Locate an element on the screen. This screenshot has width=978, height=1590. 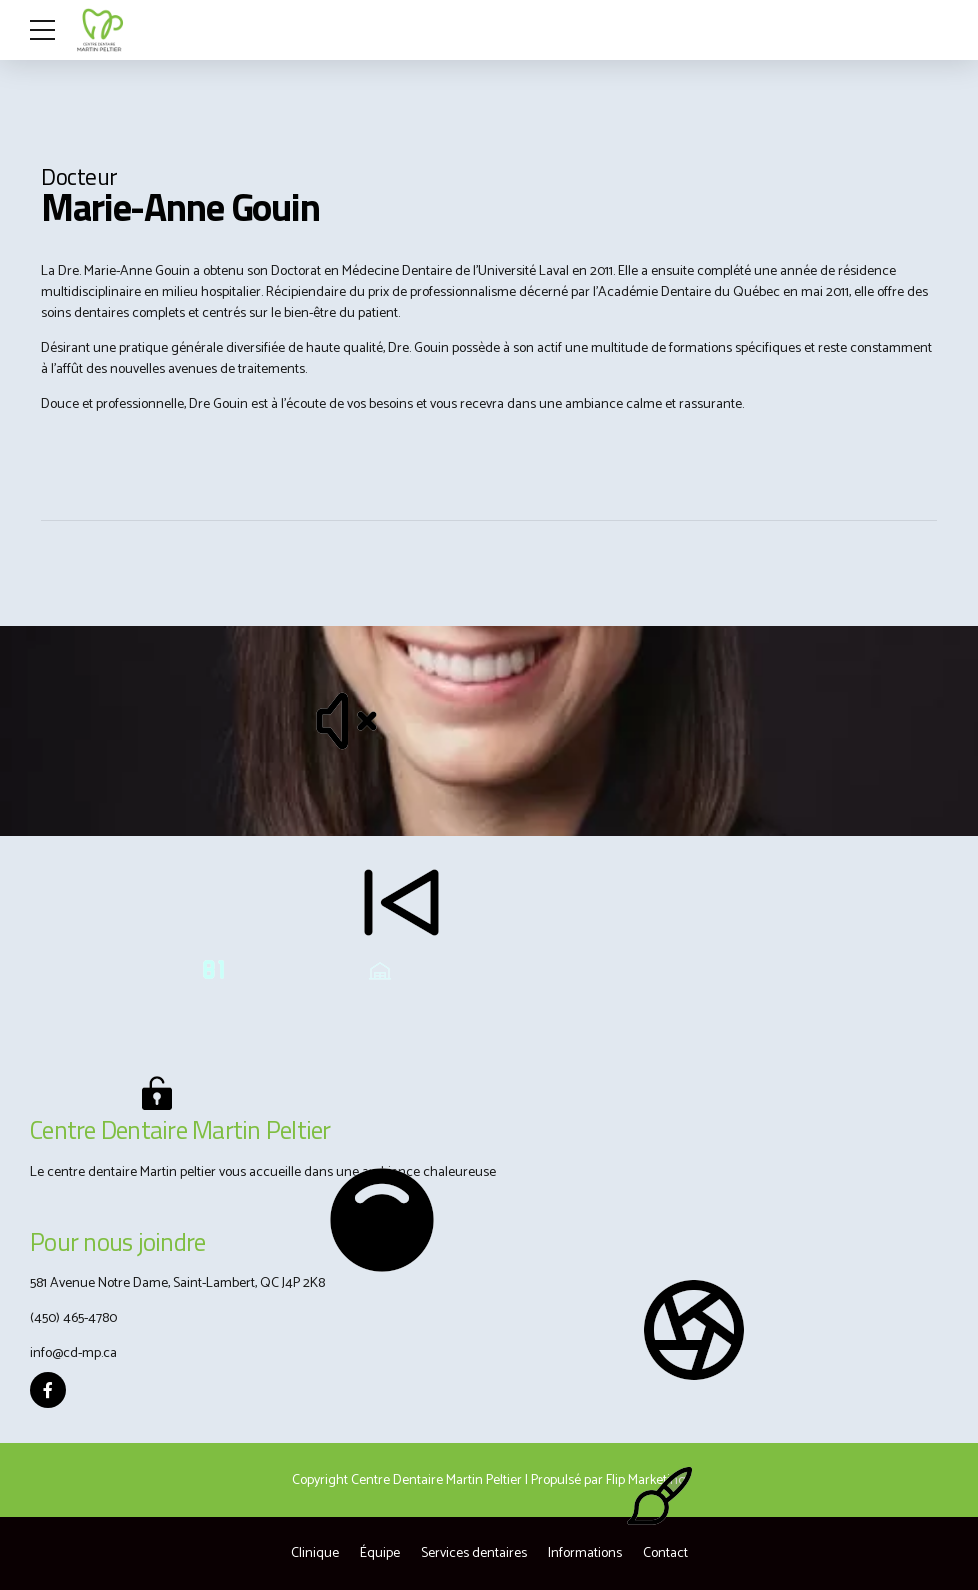
adjust camera aperture settings is located at coordinates (694, 1330).